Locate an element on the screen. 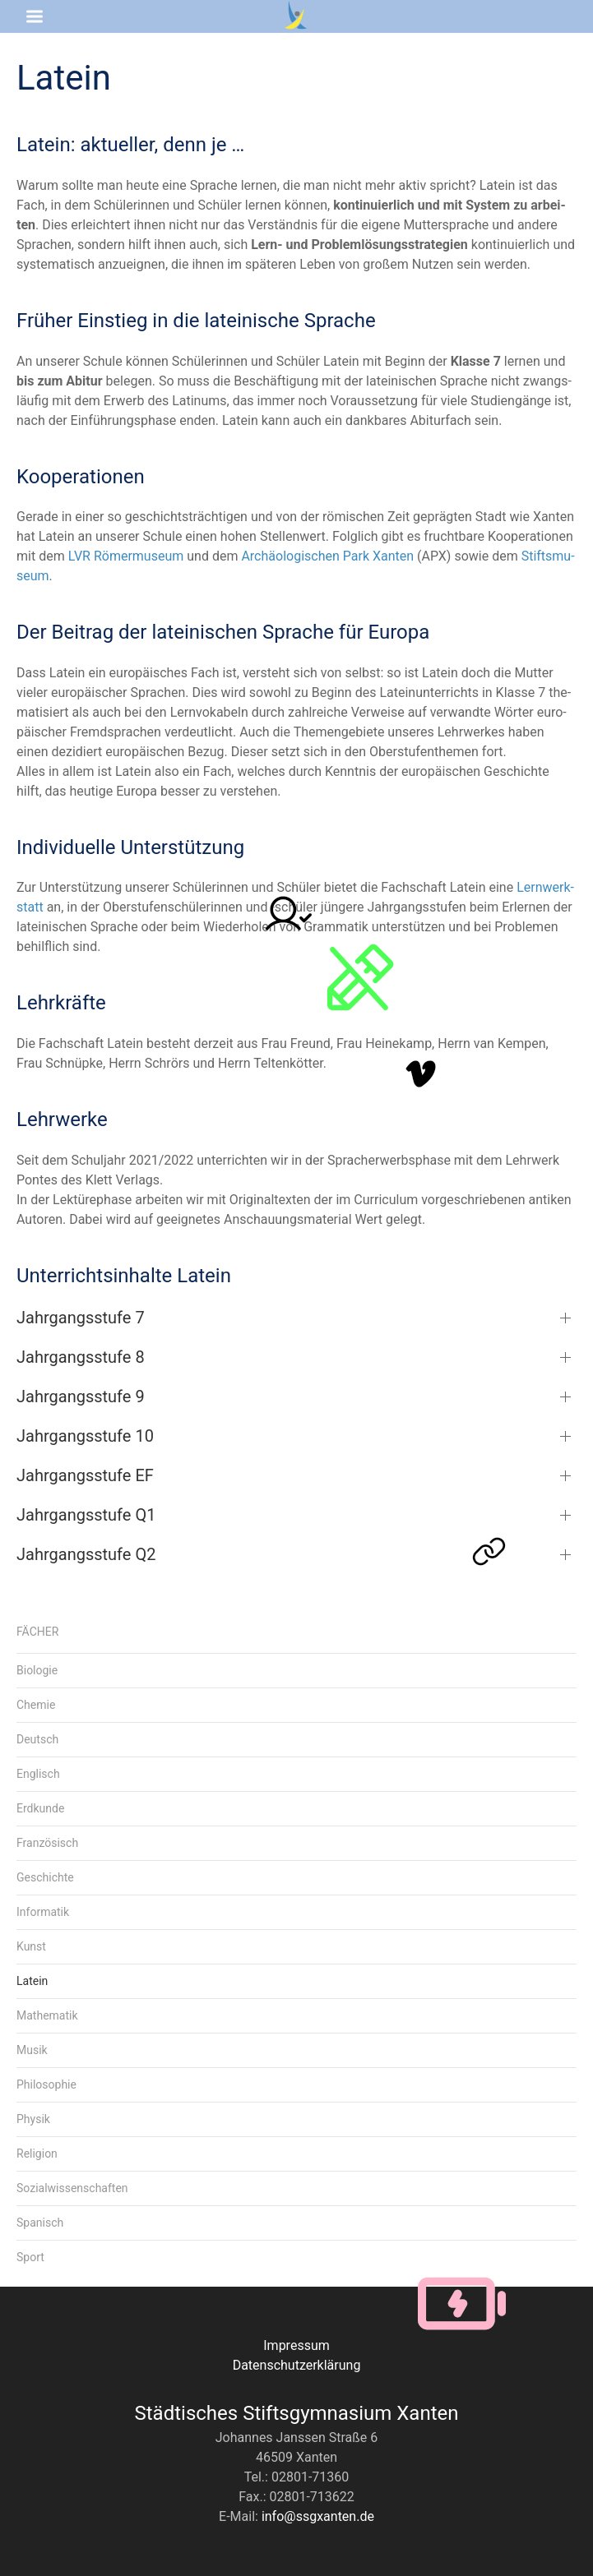 The width and height of the screenshot is (593, 2576). verify or confirm user identity is located at coordinates (287, 915).